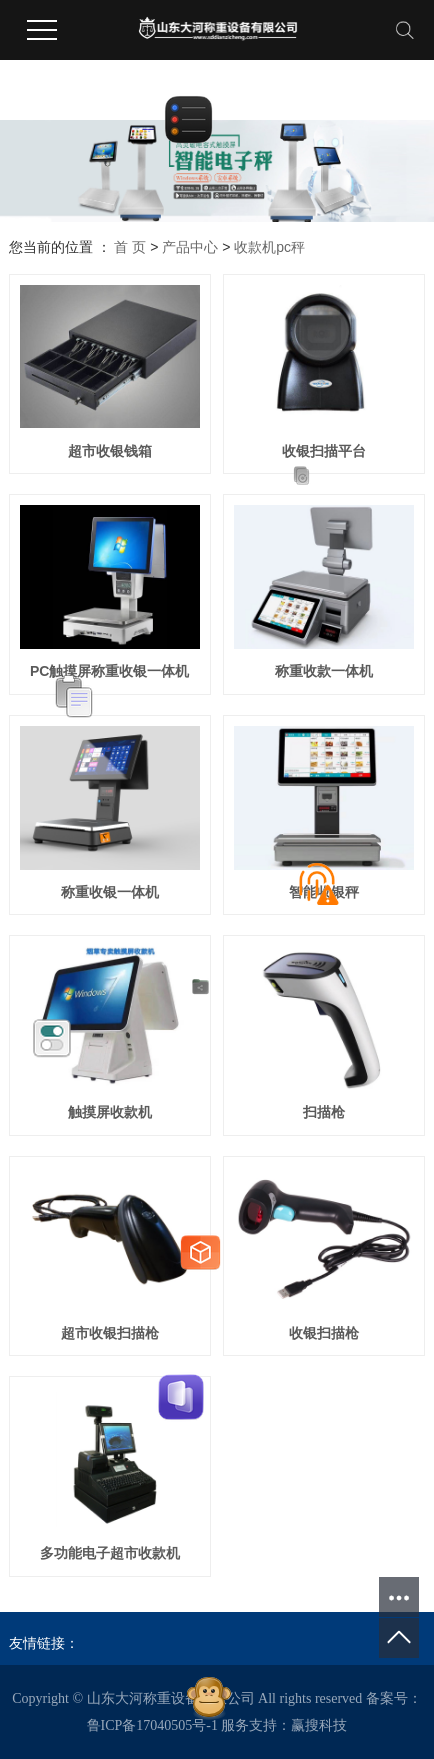  What do you see at coordinates (74, 696) in the screenshot?
I see `paste copied content from clipboard` at bounding box center [74, 696].